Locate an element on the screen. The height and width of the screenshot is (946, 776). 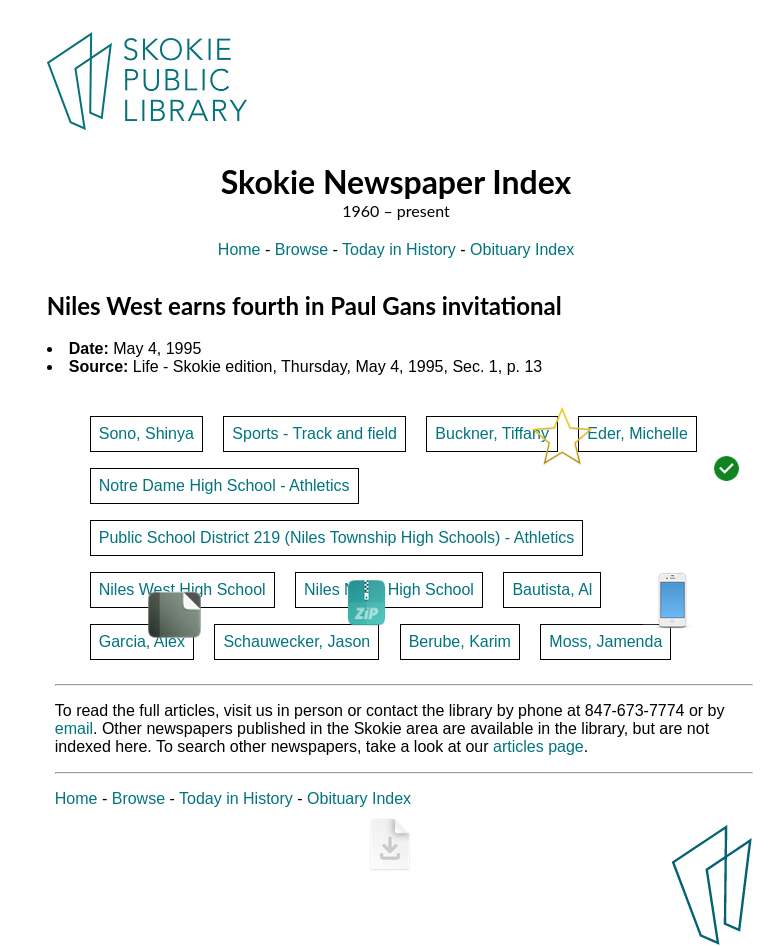
download or install a text-based configuration file is located at coordinates (390, 845).